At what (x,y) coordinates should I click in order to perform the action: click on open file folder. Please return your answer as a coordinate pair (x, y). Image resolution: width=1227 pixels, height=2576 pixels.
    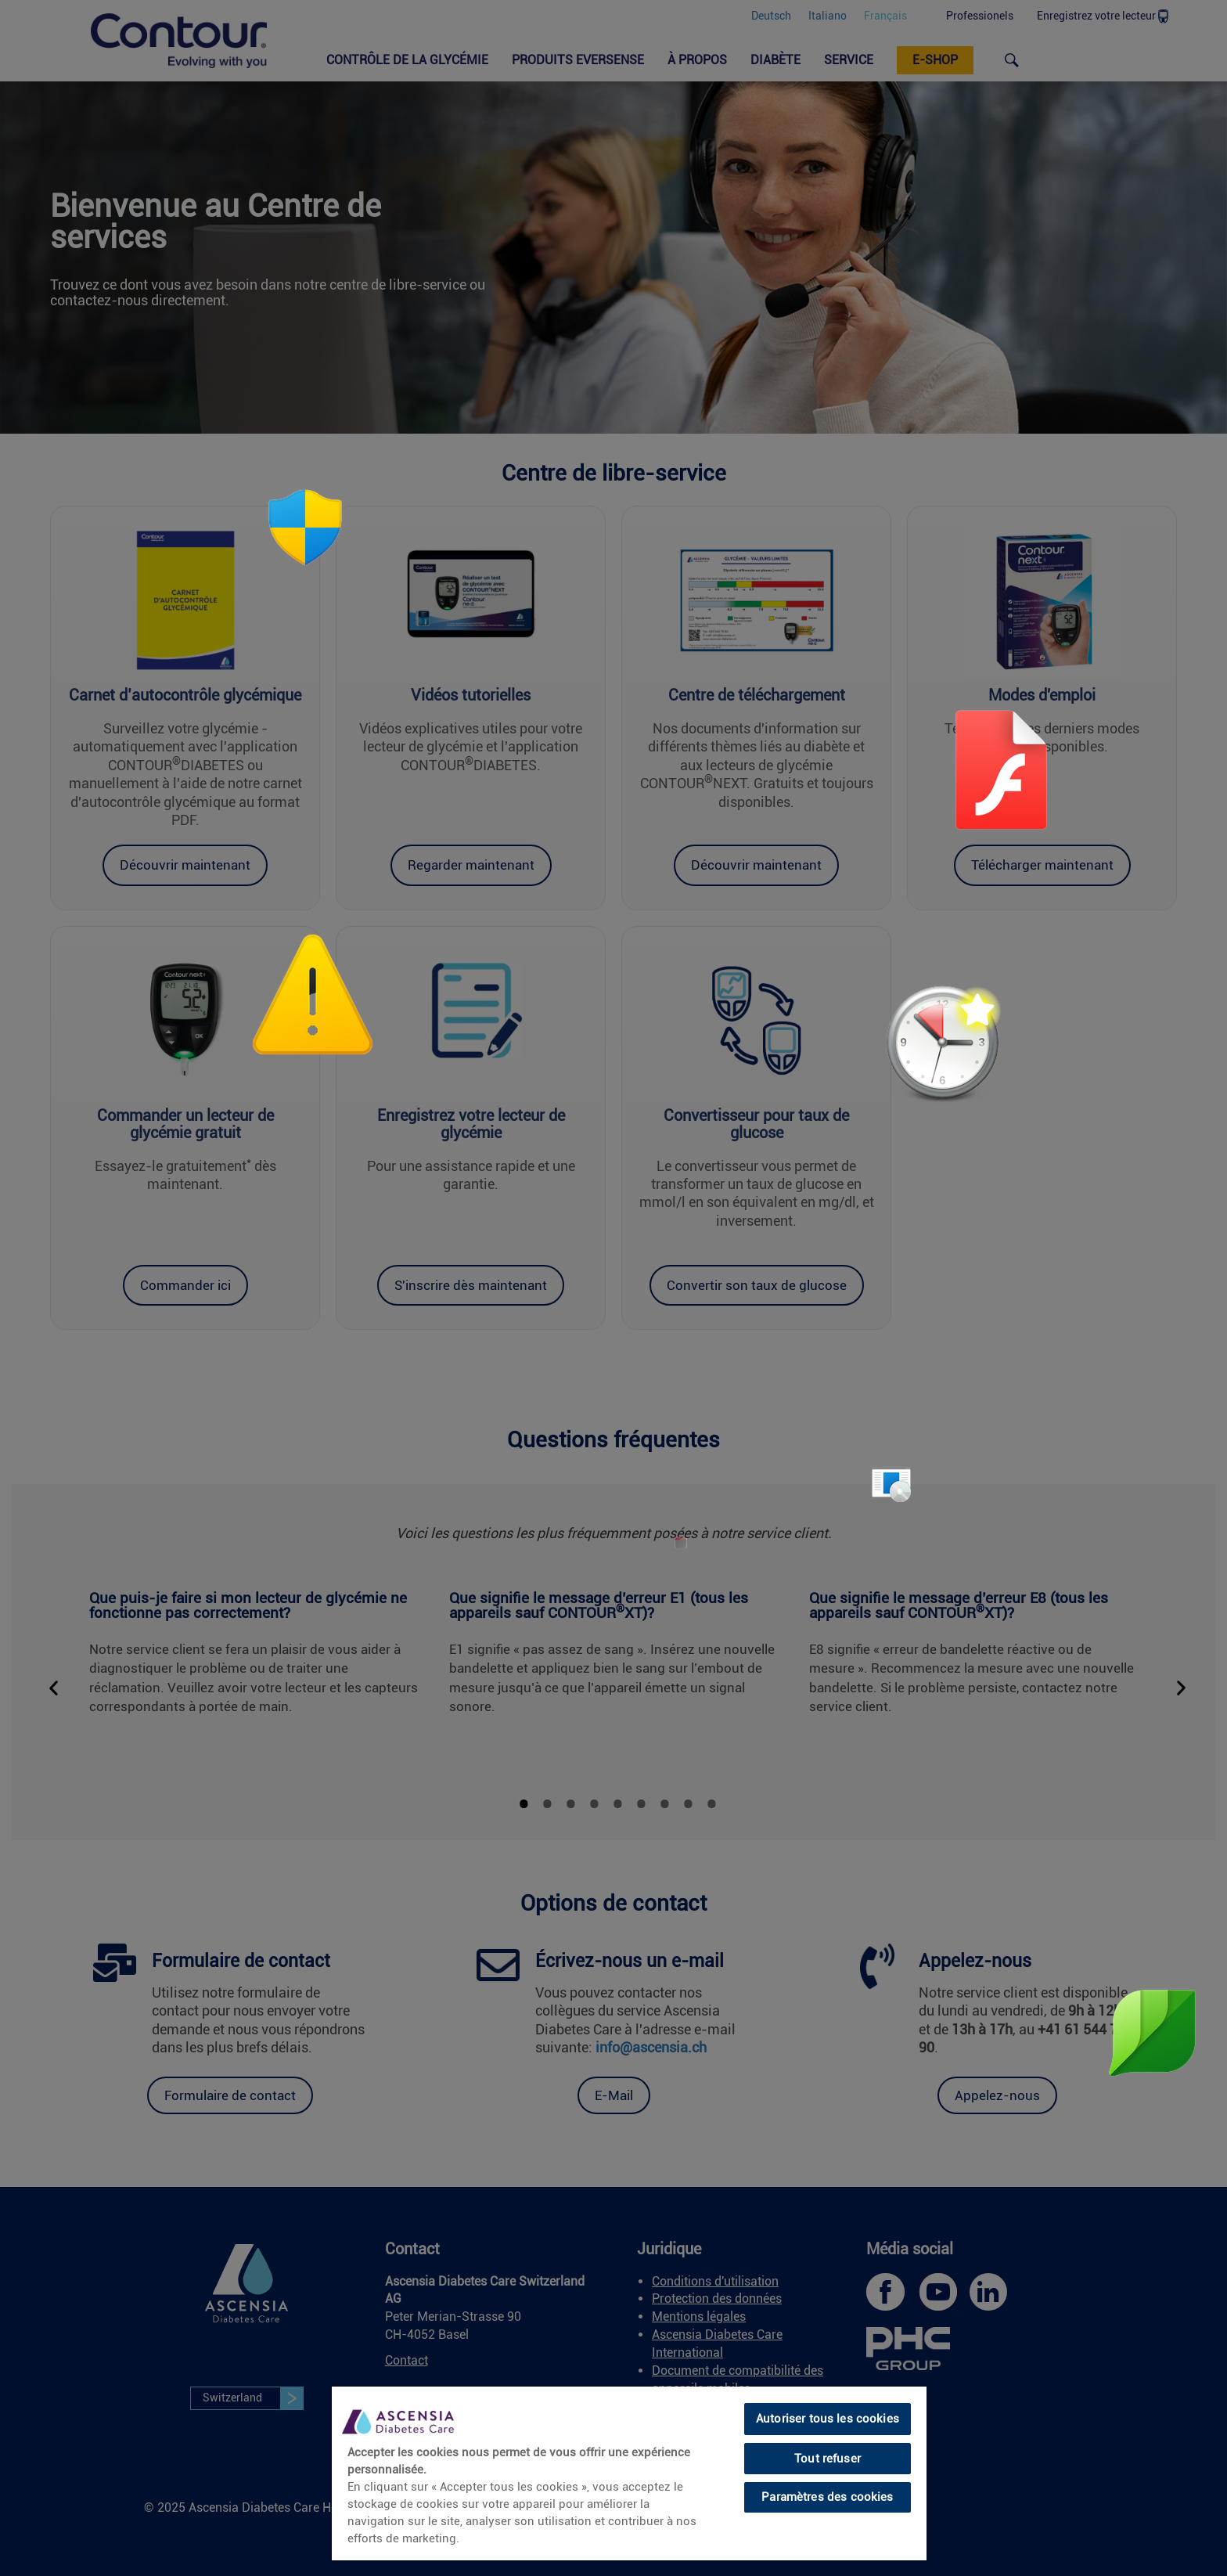
    Looking at the image, I should click on (681, 1543).